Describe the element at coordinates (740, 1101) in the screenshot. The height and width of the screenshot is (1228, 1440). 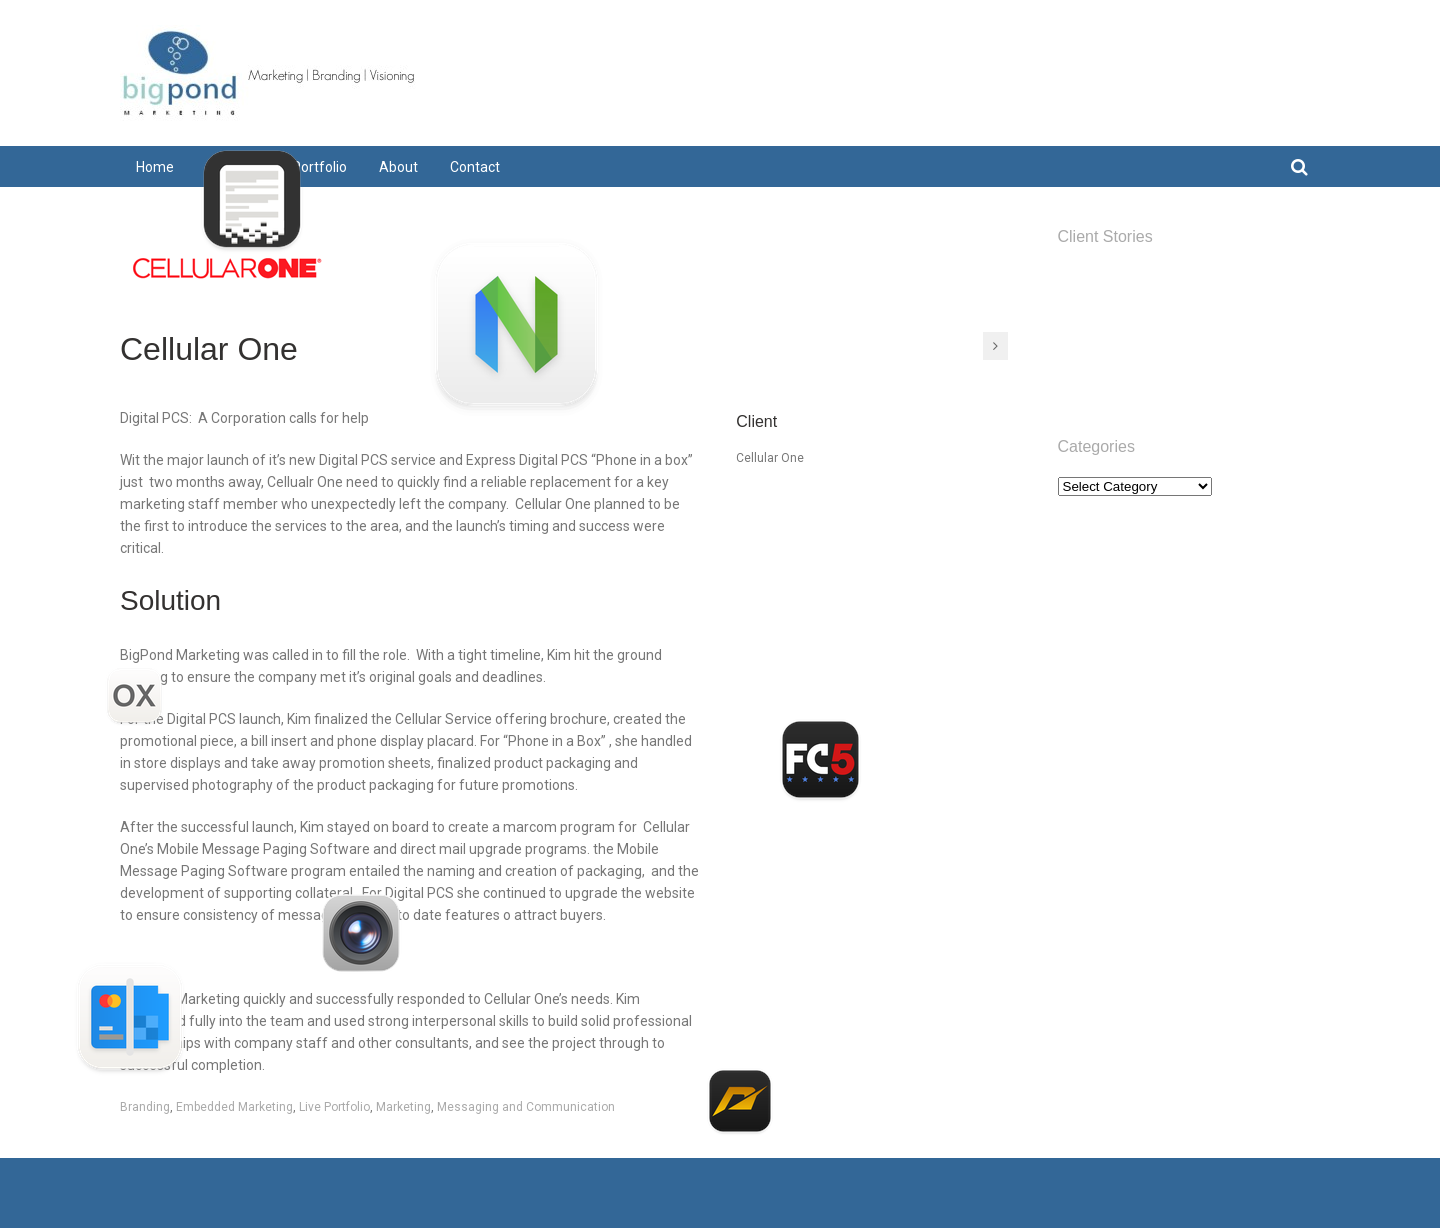
I see `launch need for speed undercover game` at that location.